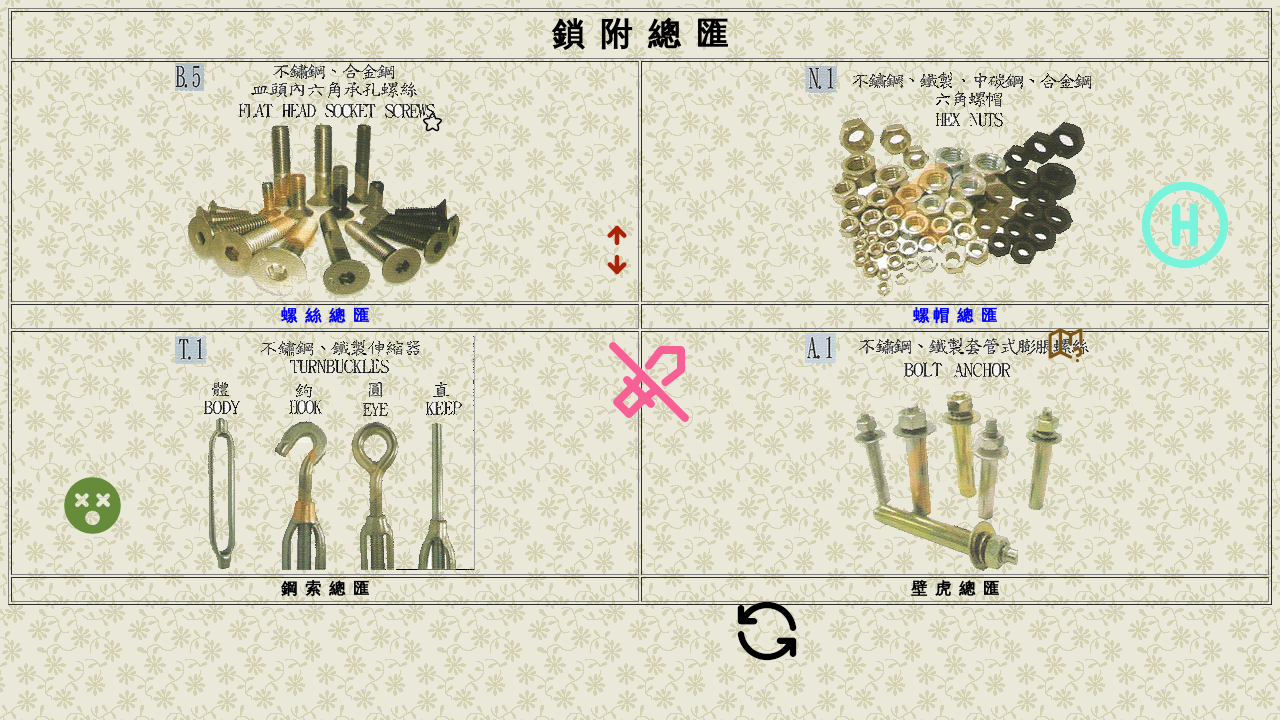  Describe the element at coordinates (1185, 225) in the screenshot. I see `locate nearby hospitals or medical facilities` at that location.